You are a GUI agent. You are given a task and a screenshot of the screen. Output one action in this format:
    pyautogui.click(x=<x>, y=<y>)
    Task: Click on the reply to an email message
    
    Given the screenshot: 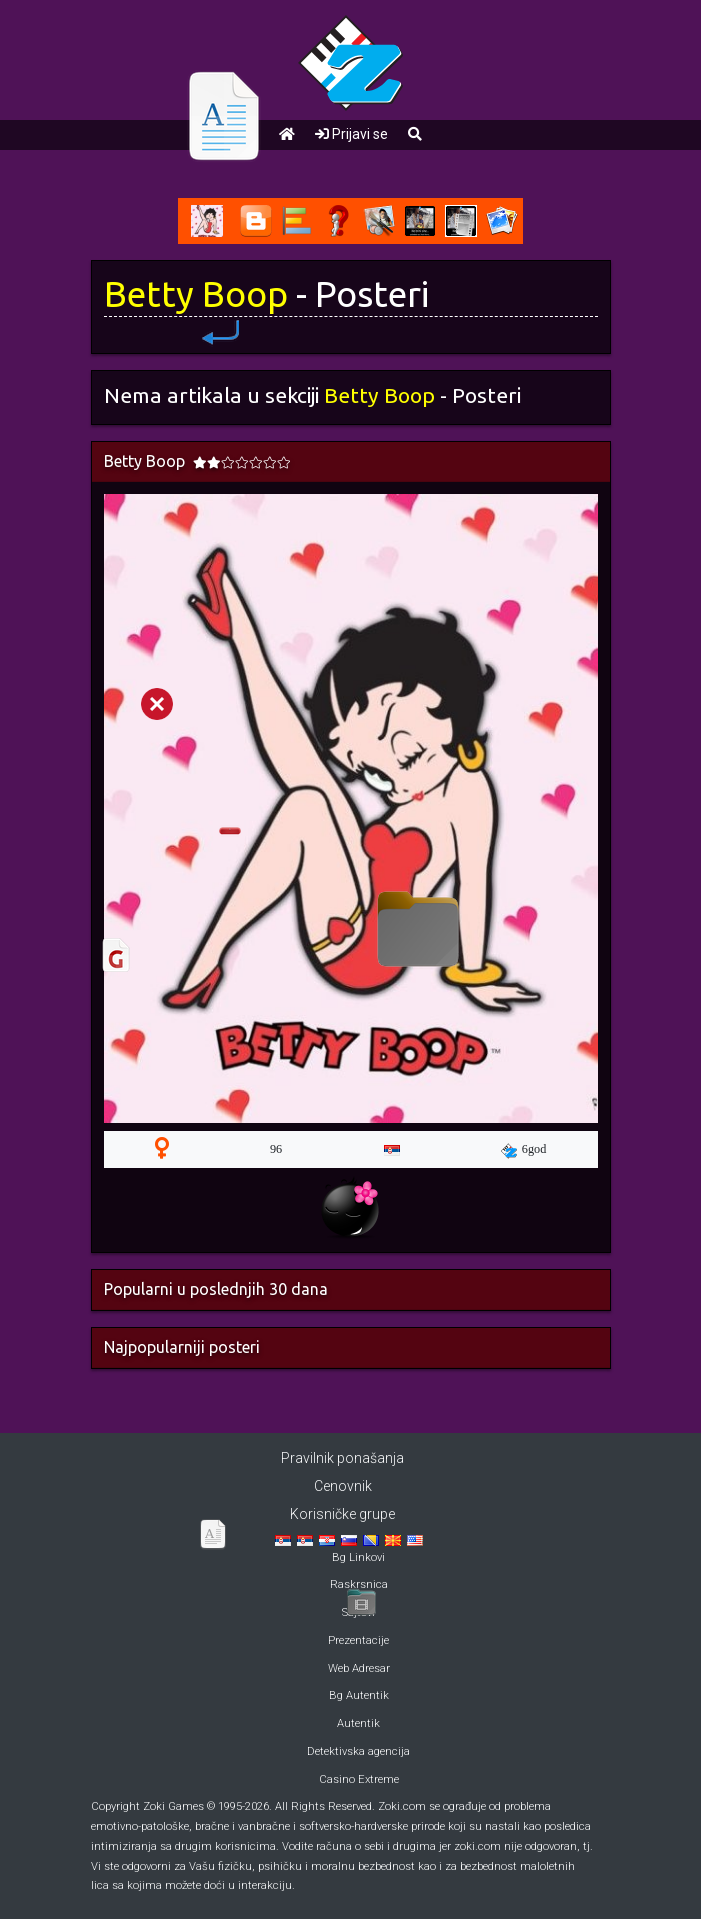 What is the action you would take?
    pyautogui.click(x=220, y=330)
    